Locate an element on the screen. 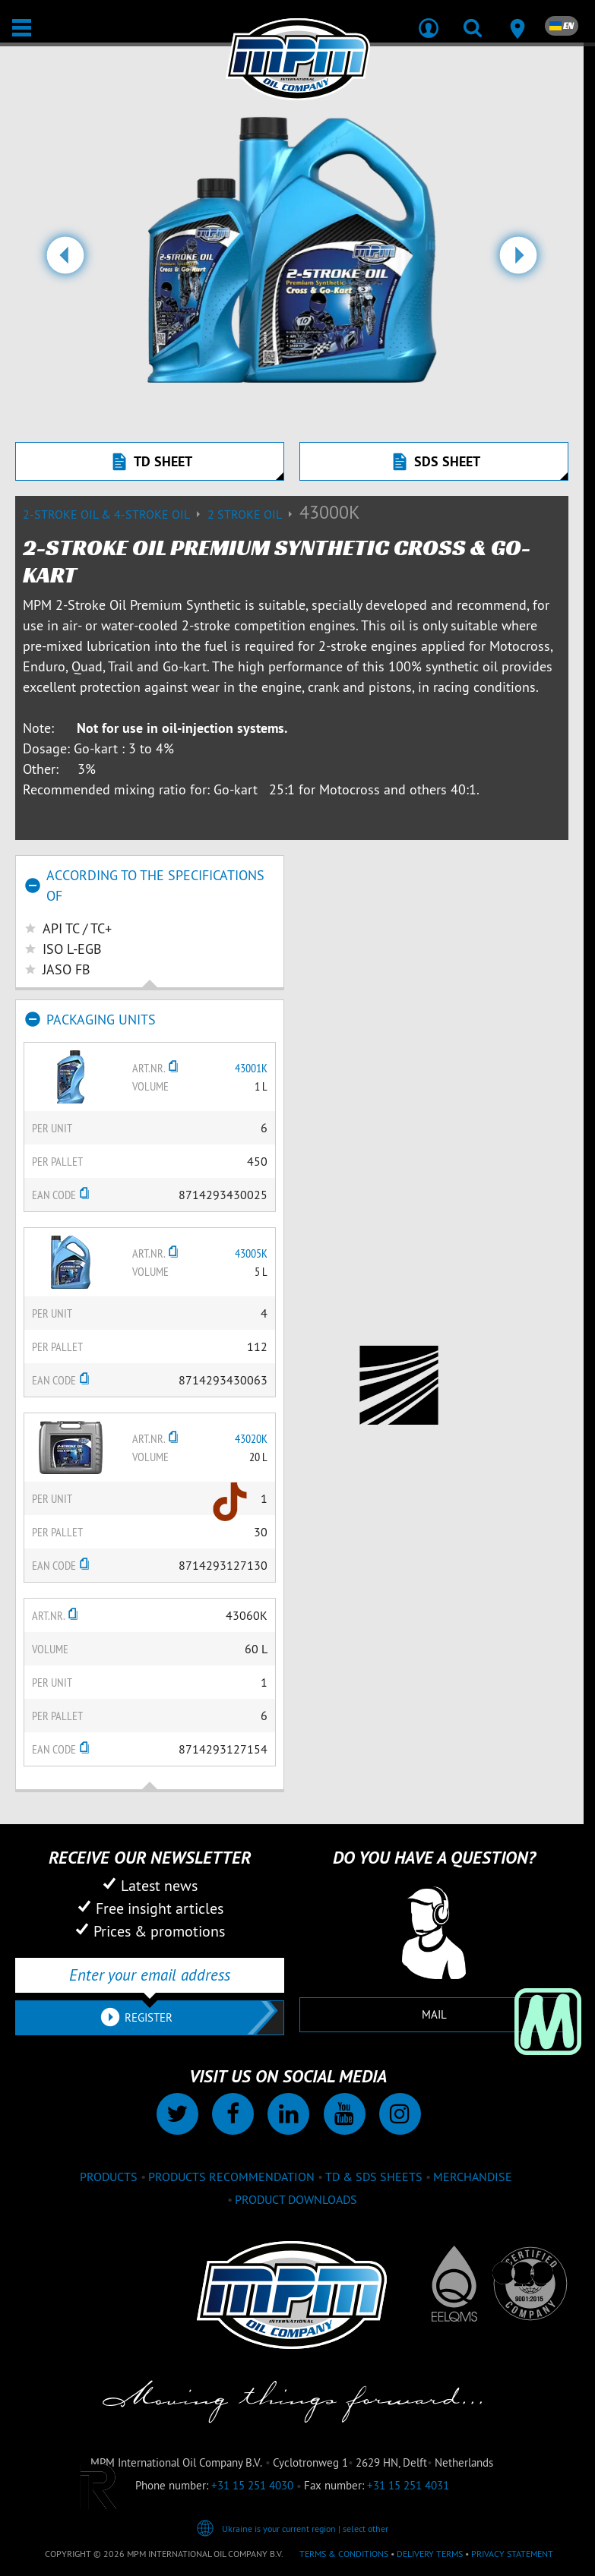 This screenshot has width=595, height=2576. open the Revolut banking app is located at coordinates (98, 2486).